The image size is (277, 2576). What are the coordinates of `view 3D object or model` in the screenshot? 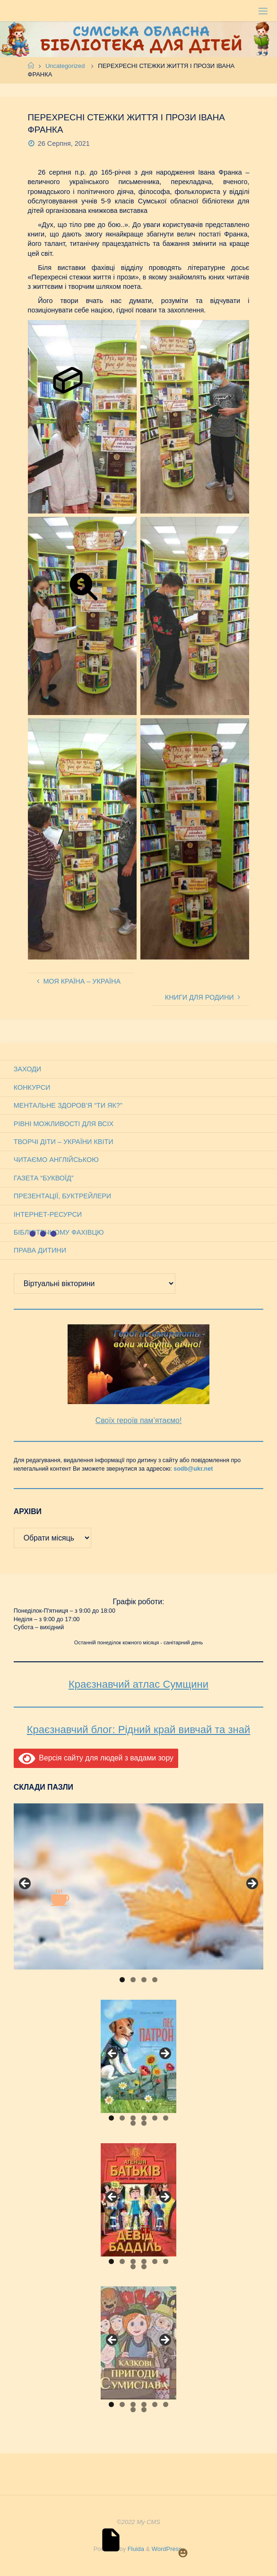 It's located at (68, 379).